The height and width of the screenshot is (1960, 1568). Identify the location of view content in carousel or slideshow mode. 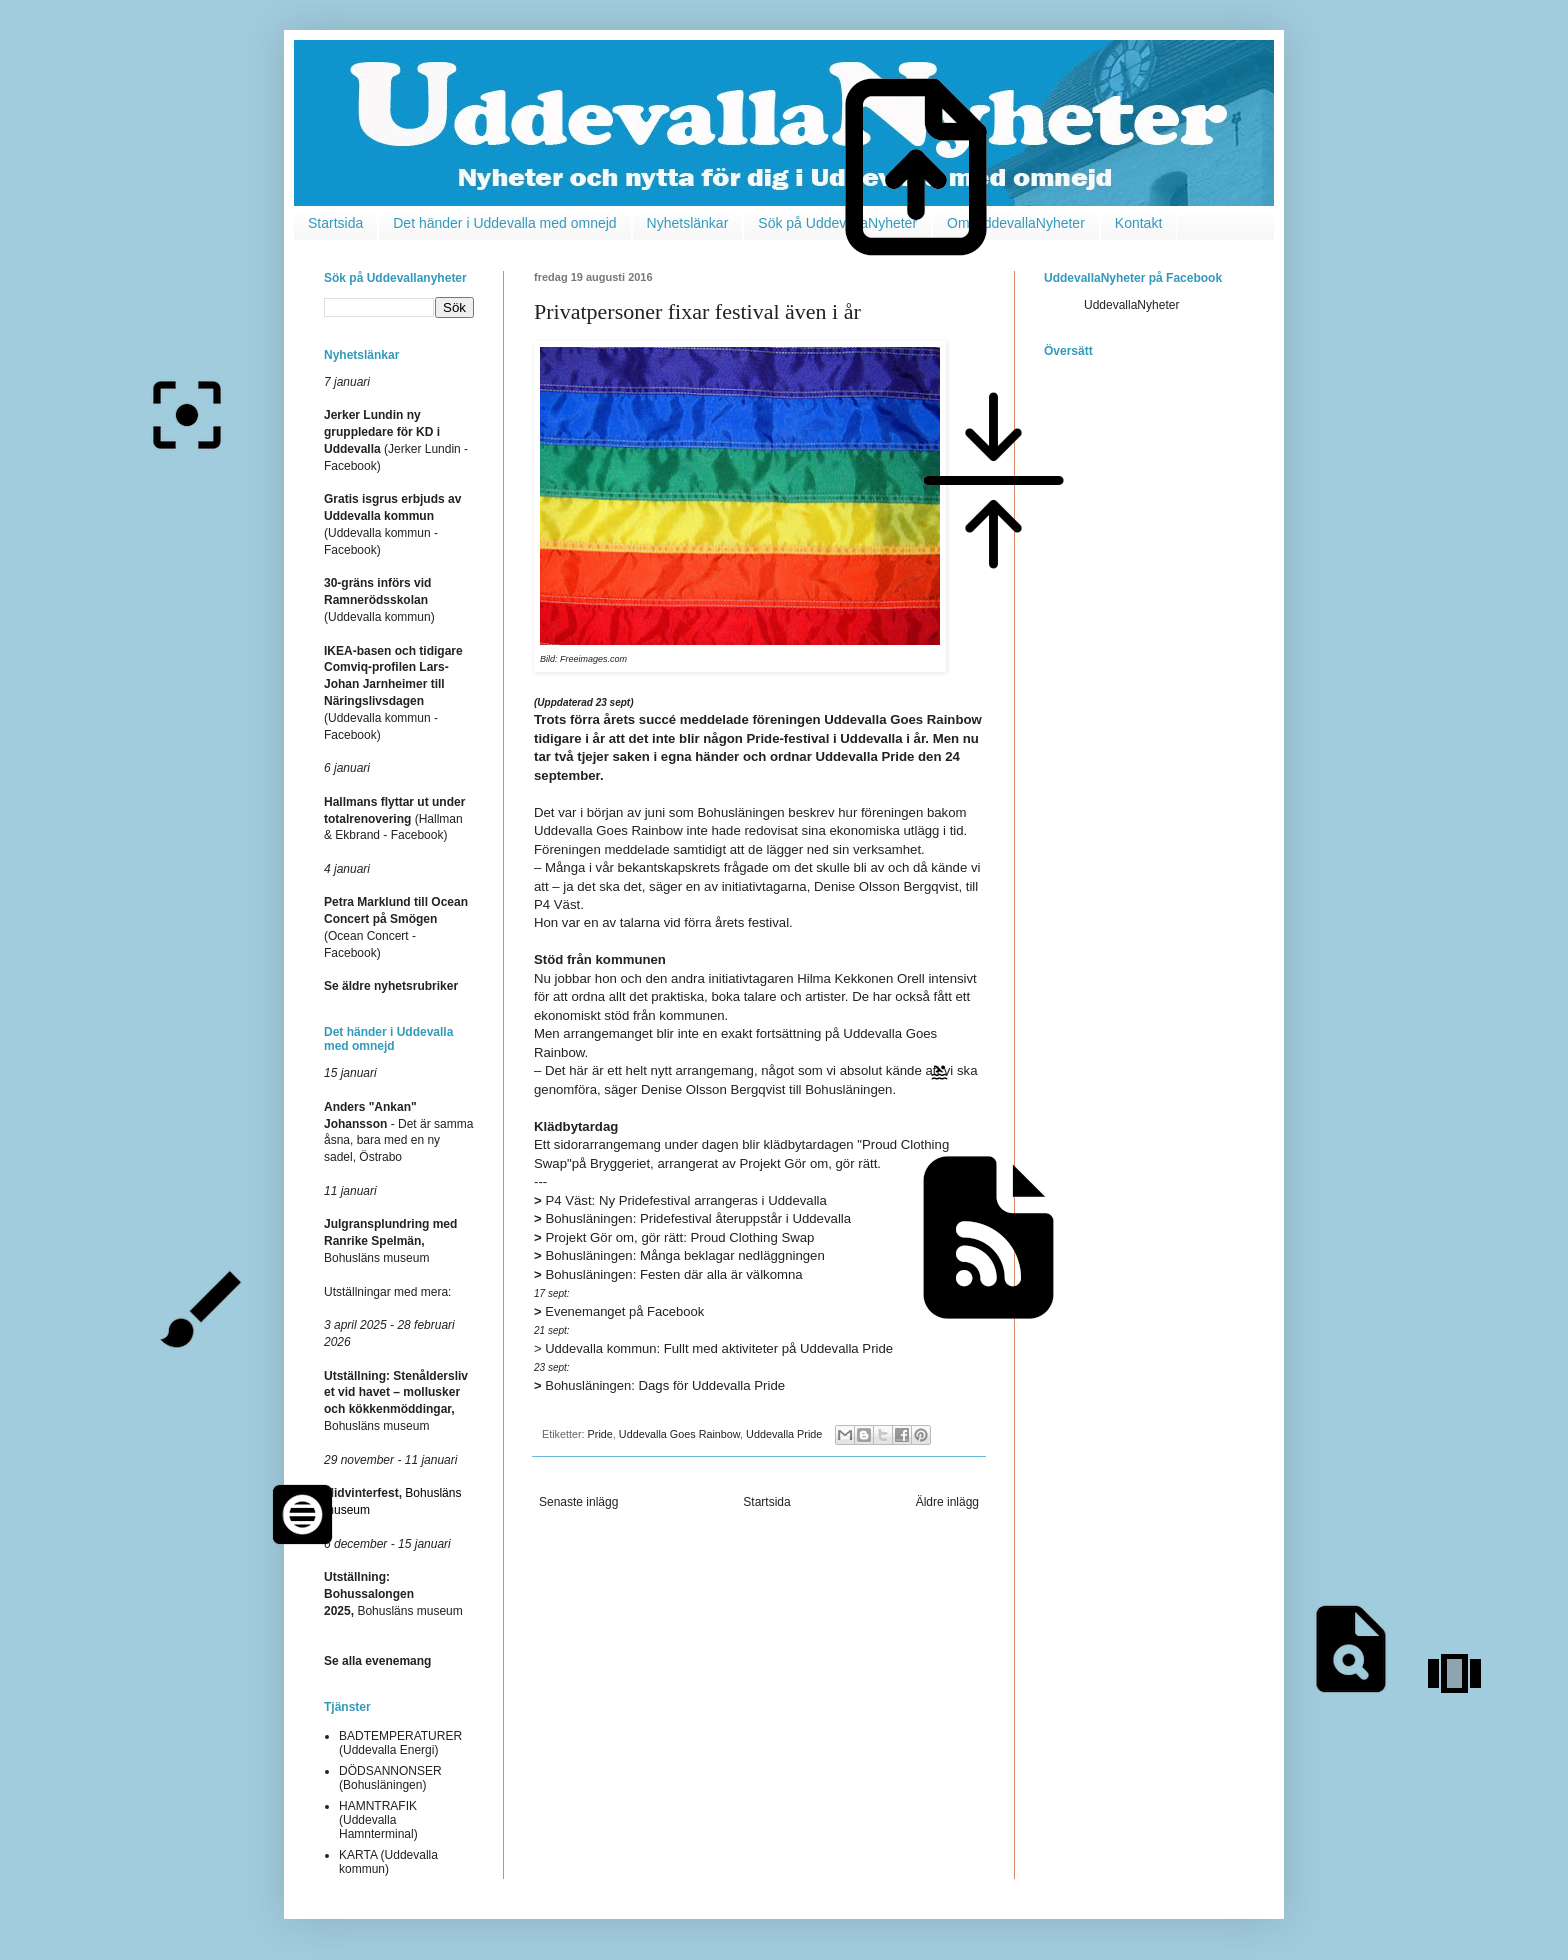
(1454, 1674).